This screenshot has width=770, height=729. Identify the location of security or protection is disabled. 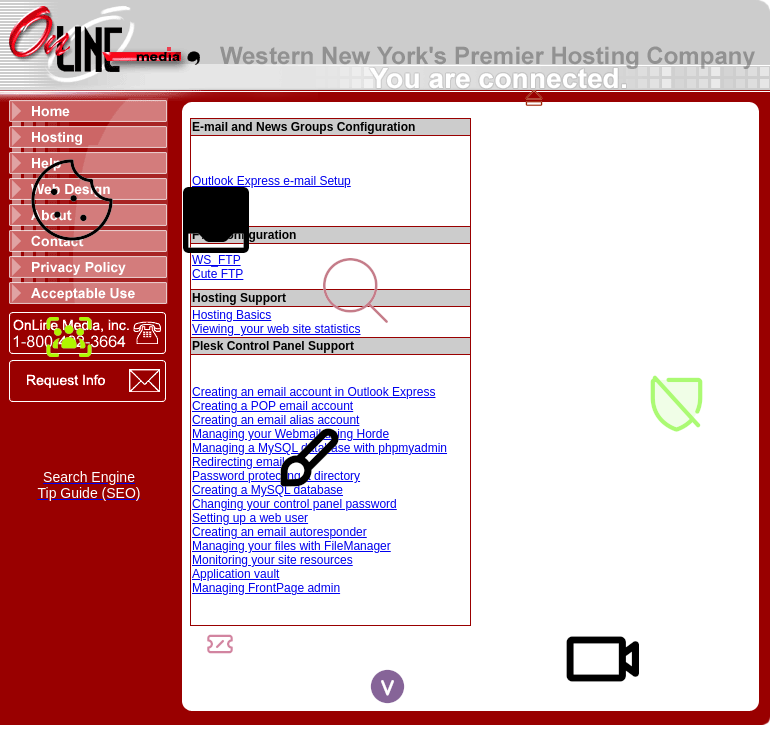
(676, 401).